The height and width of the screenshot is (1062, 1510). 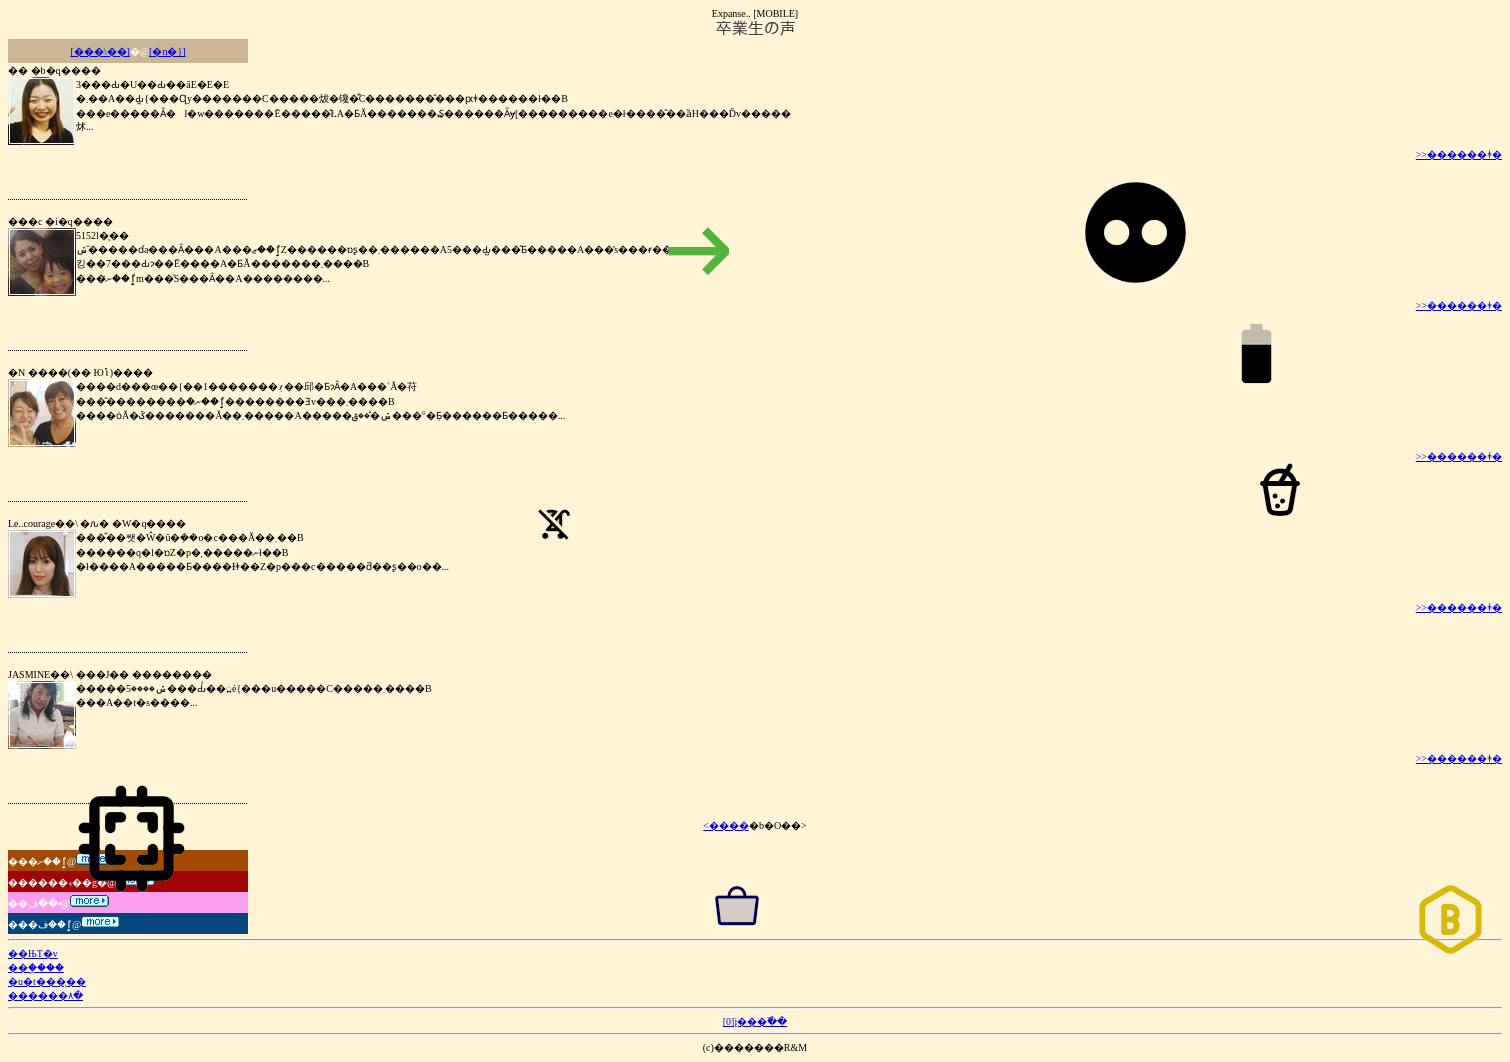 I want to click on indicates battery level at approximately 80%, so click(x=1256, y=353).